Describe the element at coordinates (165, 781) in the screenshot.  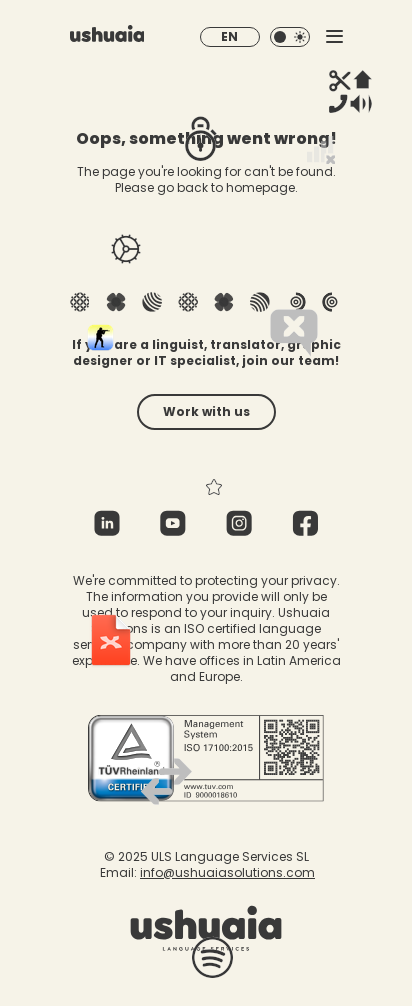
I see `indicates active network data transfer` at that location.